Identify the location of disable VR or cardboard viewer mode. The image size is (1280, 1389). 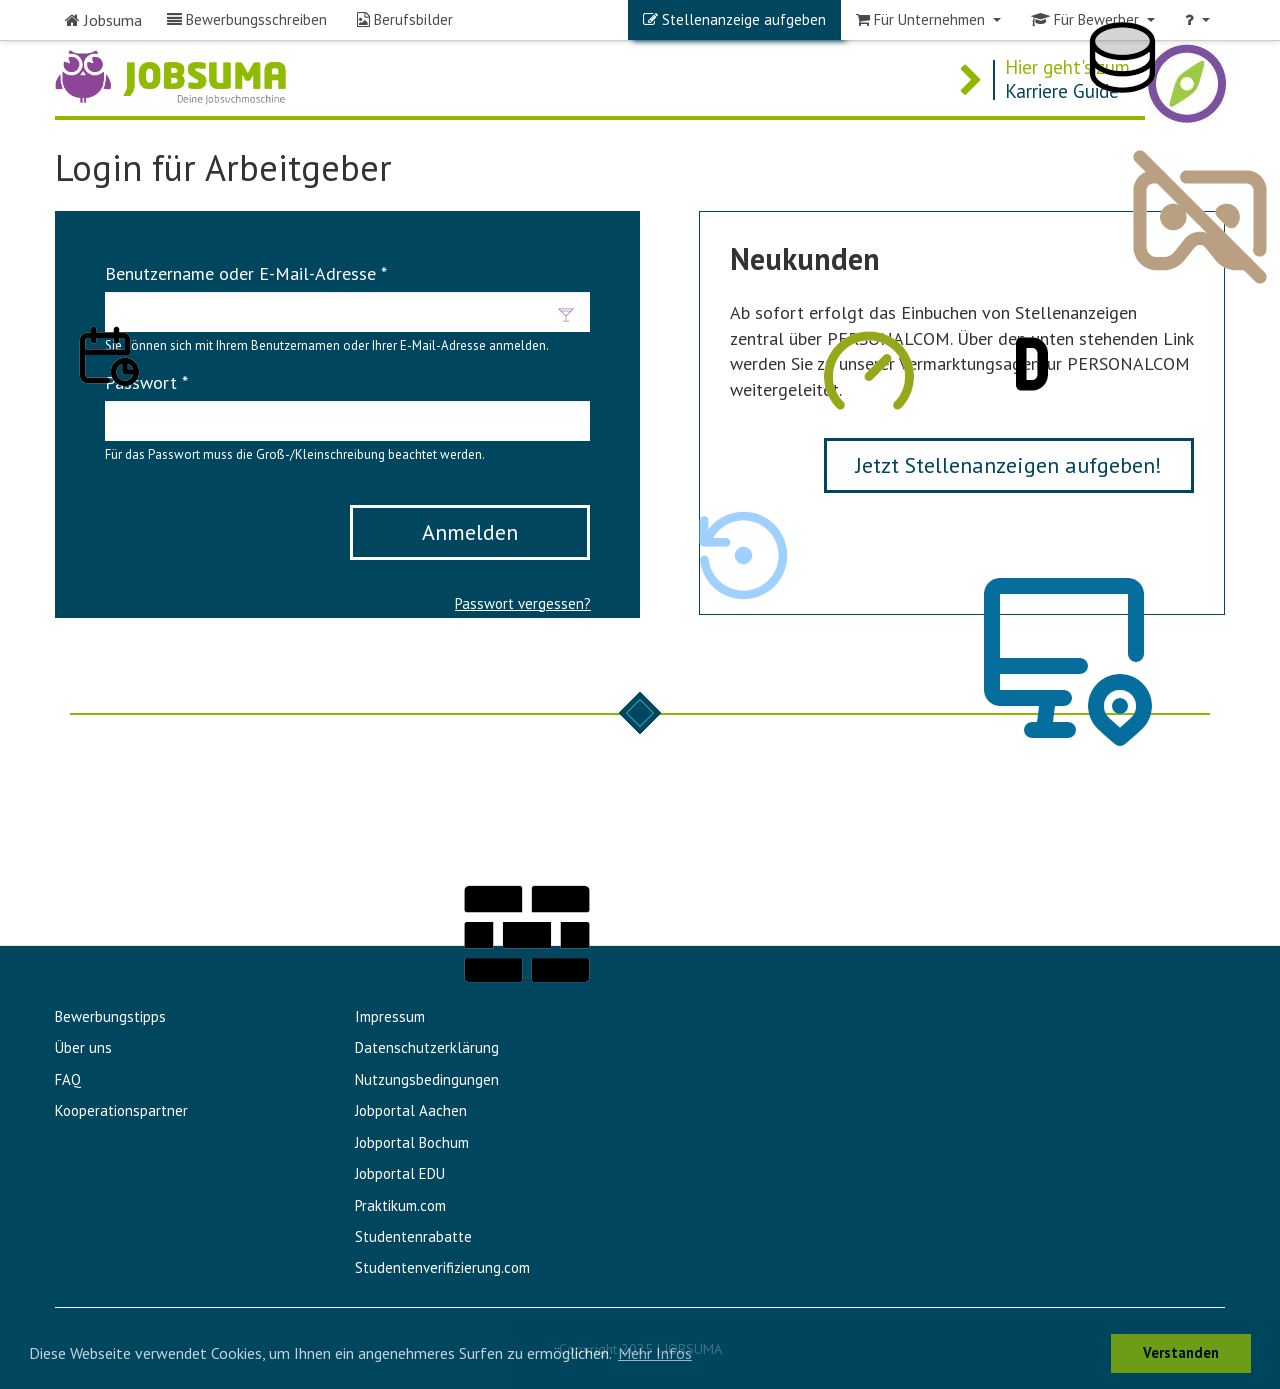
(1200, 217).